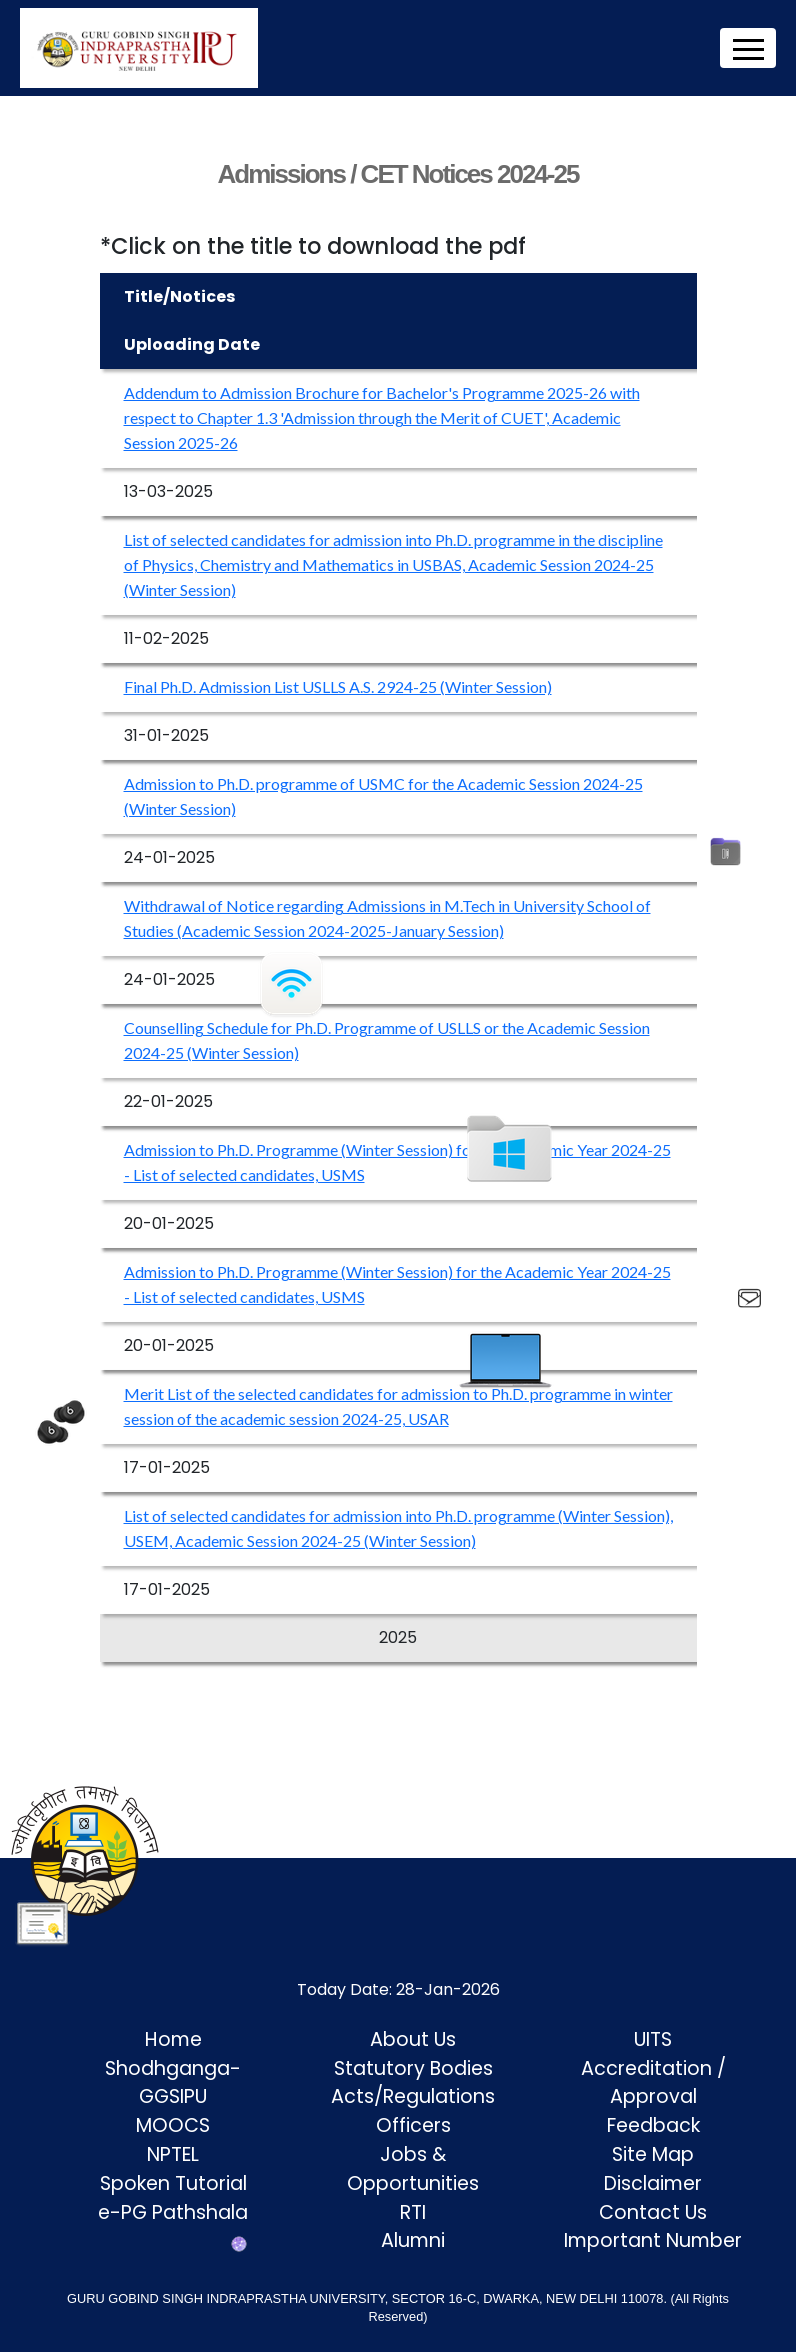  I want to click on open windows 8 system folder, so click(509, 1151).